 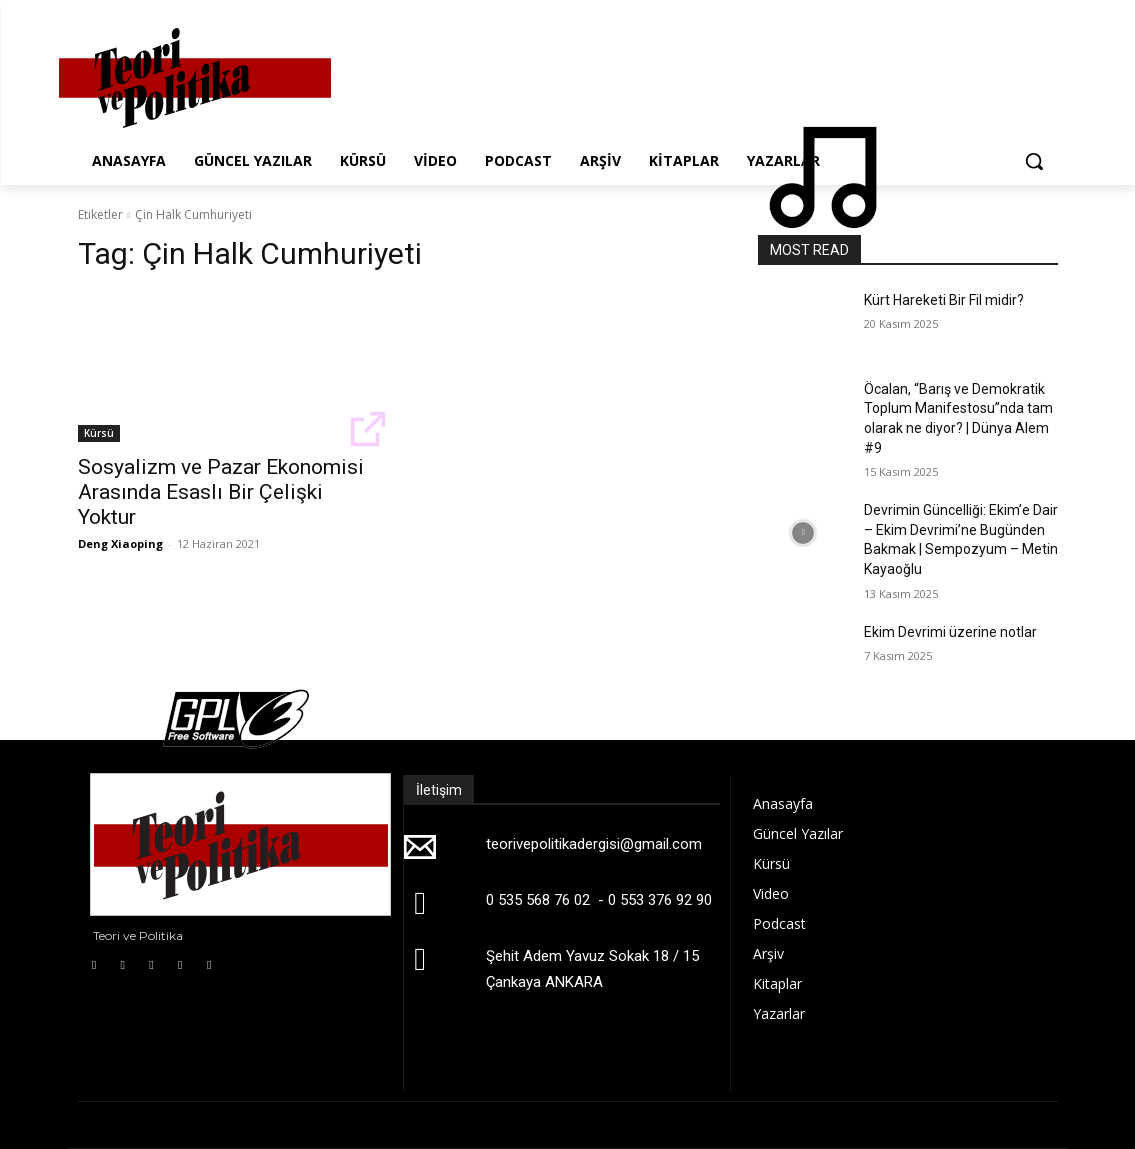 What do you see at coordinates (831, 177) in the screenshot?
I see `access music library or player` at bounding box center [831, 177].